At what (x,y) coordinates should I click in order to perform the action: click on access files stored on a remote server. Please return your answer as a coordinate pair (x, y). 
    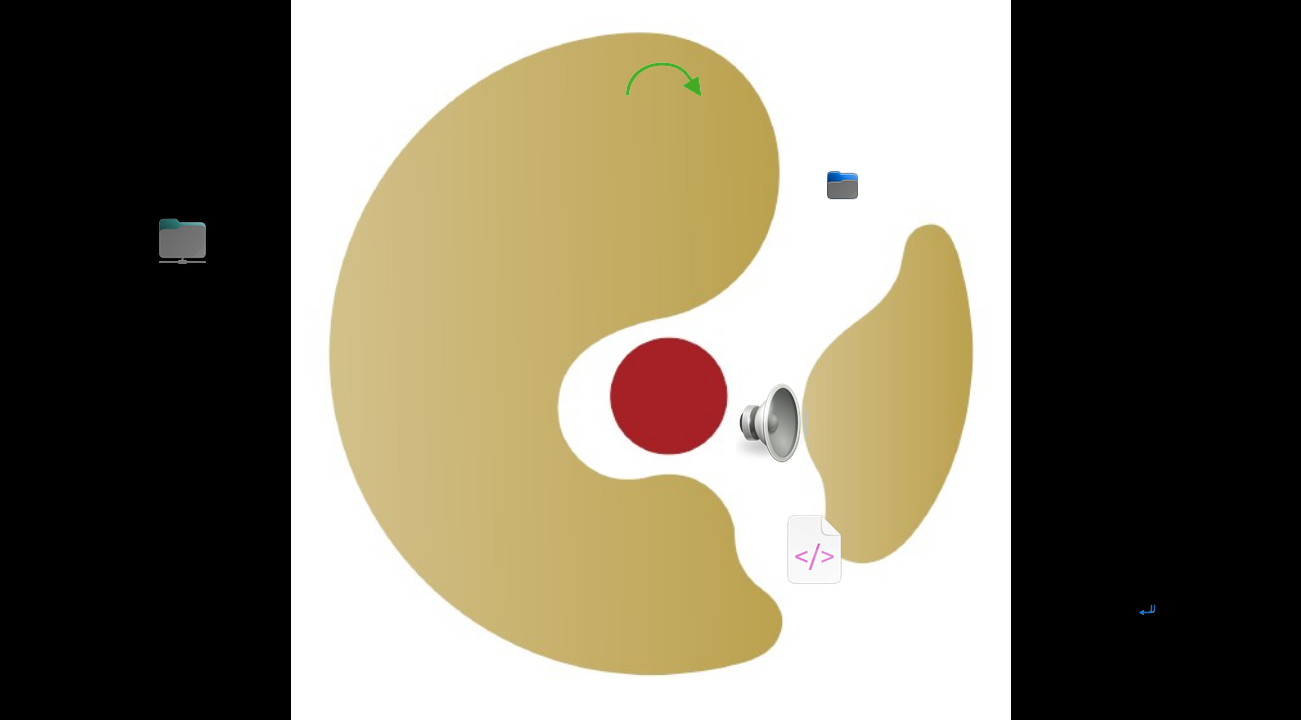
    Looking at the image, I should click on (182, 240).